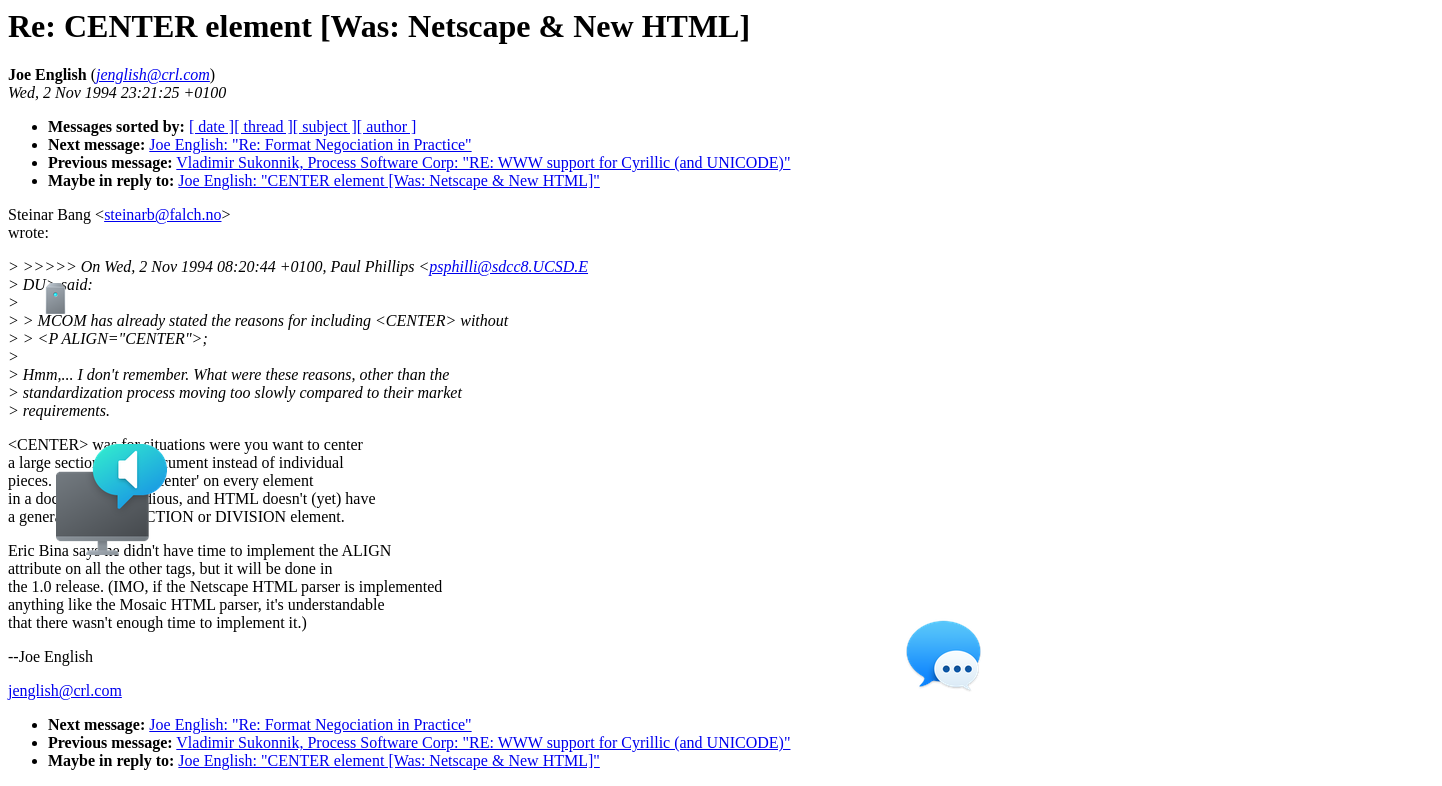  What do you see at coordinates (55, 298) in the screenshot?
I see `view computer or system hardware information` at bounding box center [55, 298].